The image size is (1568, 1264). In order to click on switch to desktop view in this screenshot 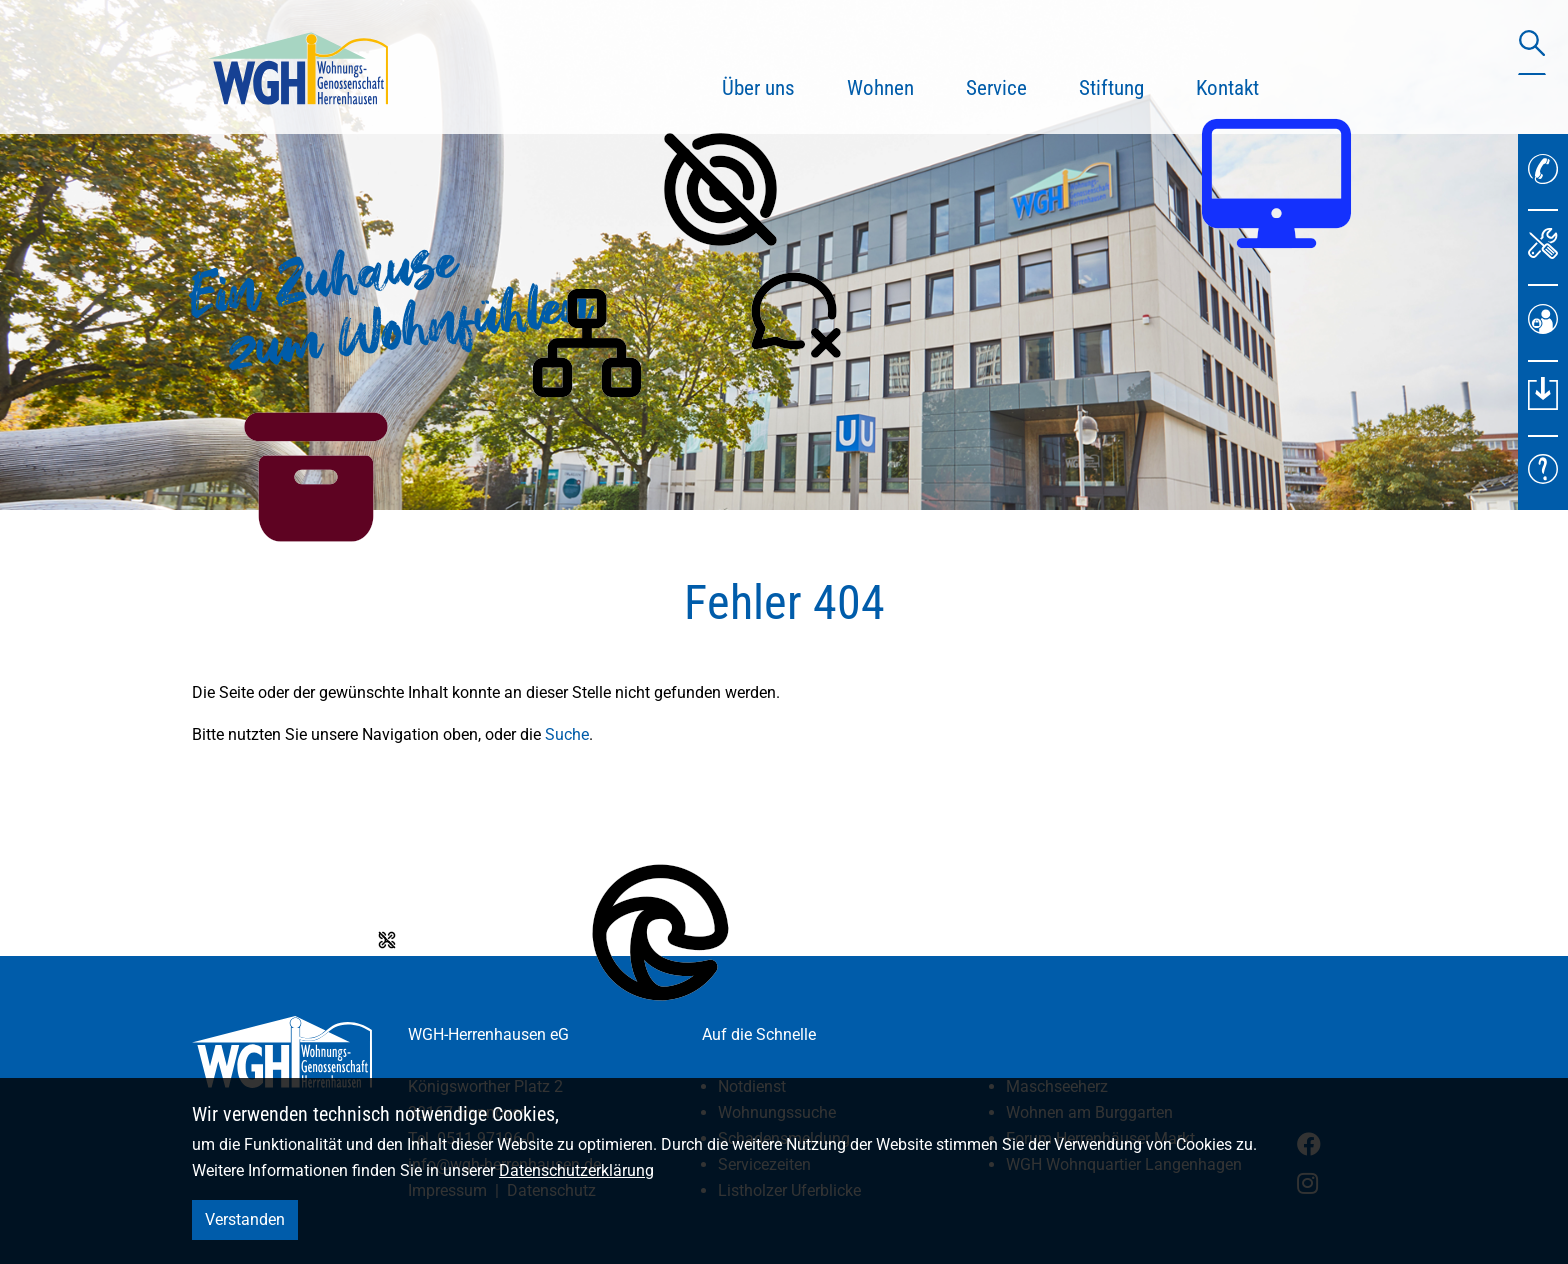, I will do `click(1276, 183)`.